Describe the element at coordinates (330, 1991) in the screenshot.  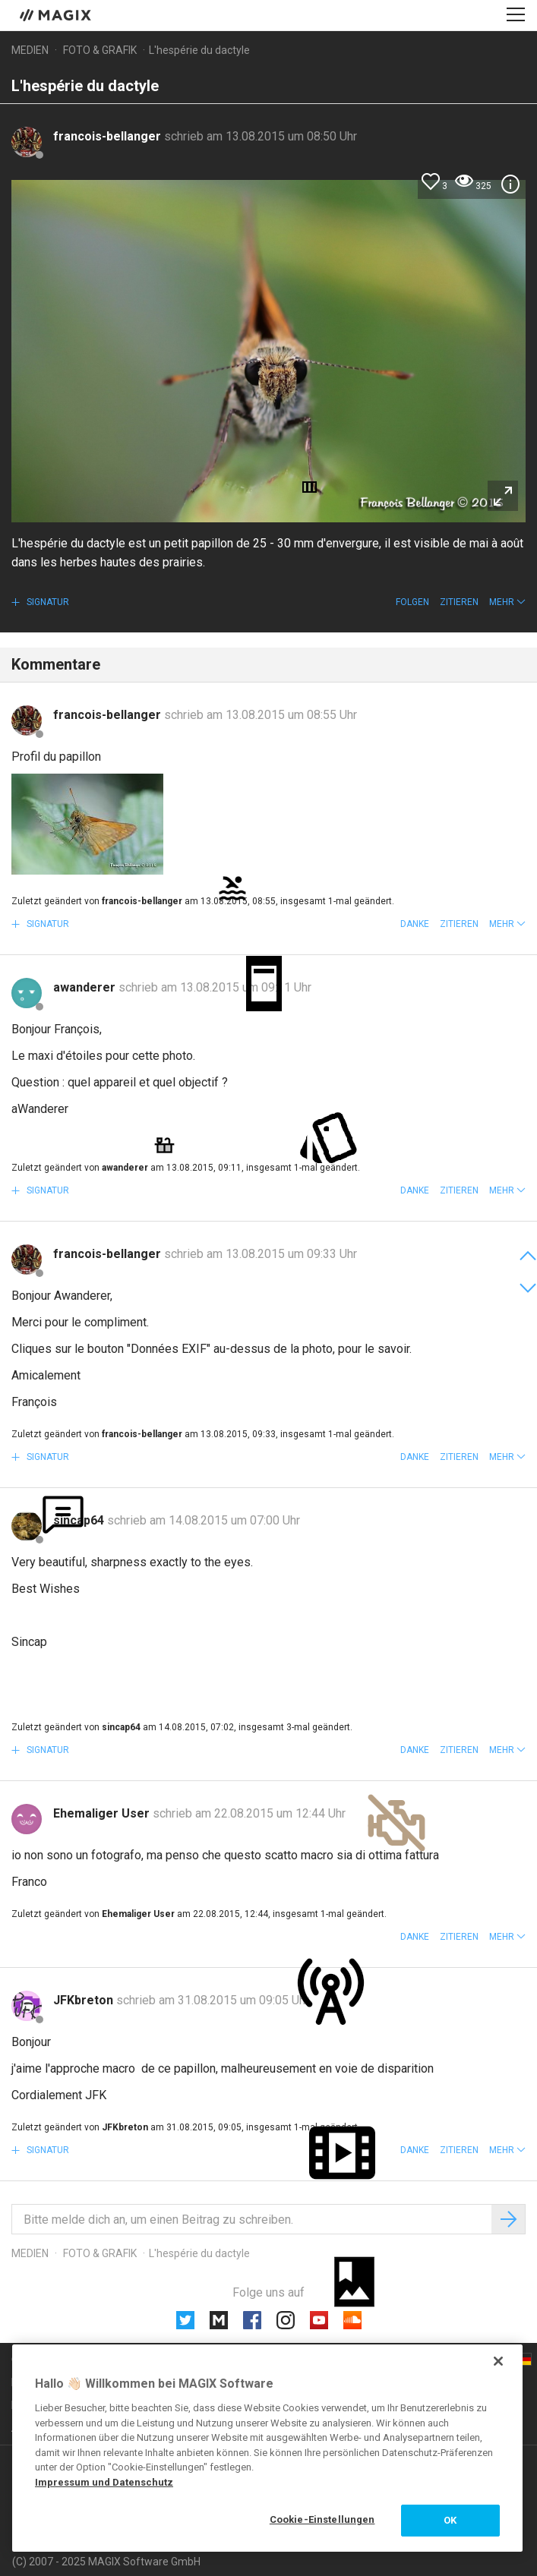
I see `broadcast or transmission status` at that location.